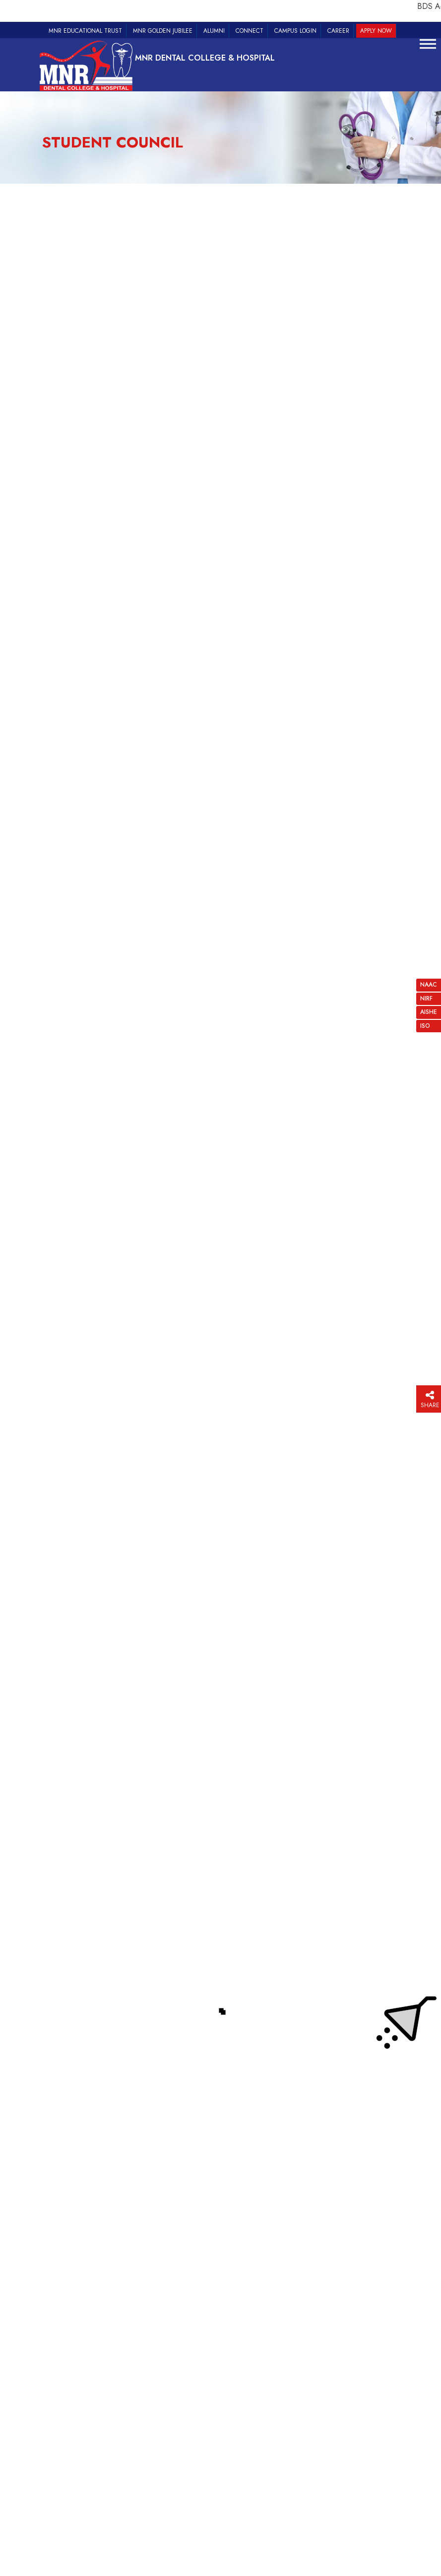  I want to click on merge or unite selected layers, so click(222, 2011).